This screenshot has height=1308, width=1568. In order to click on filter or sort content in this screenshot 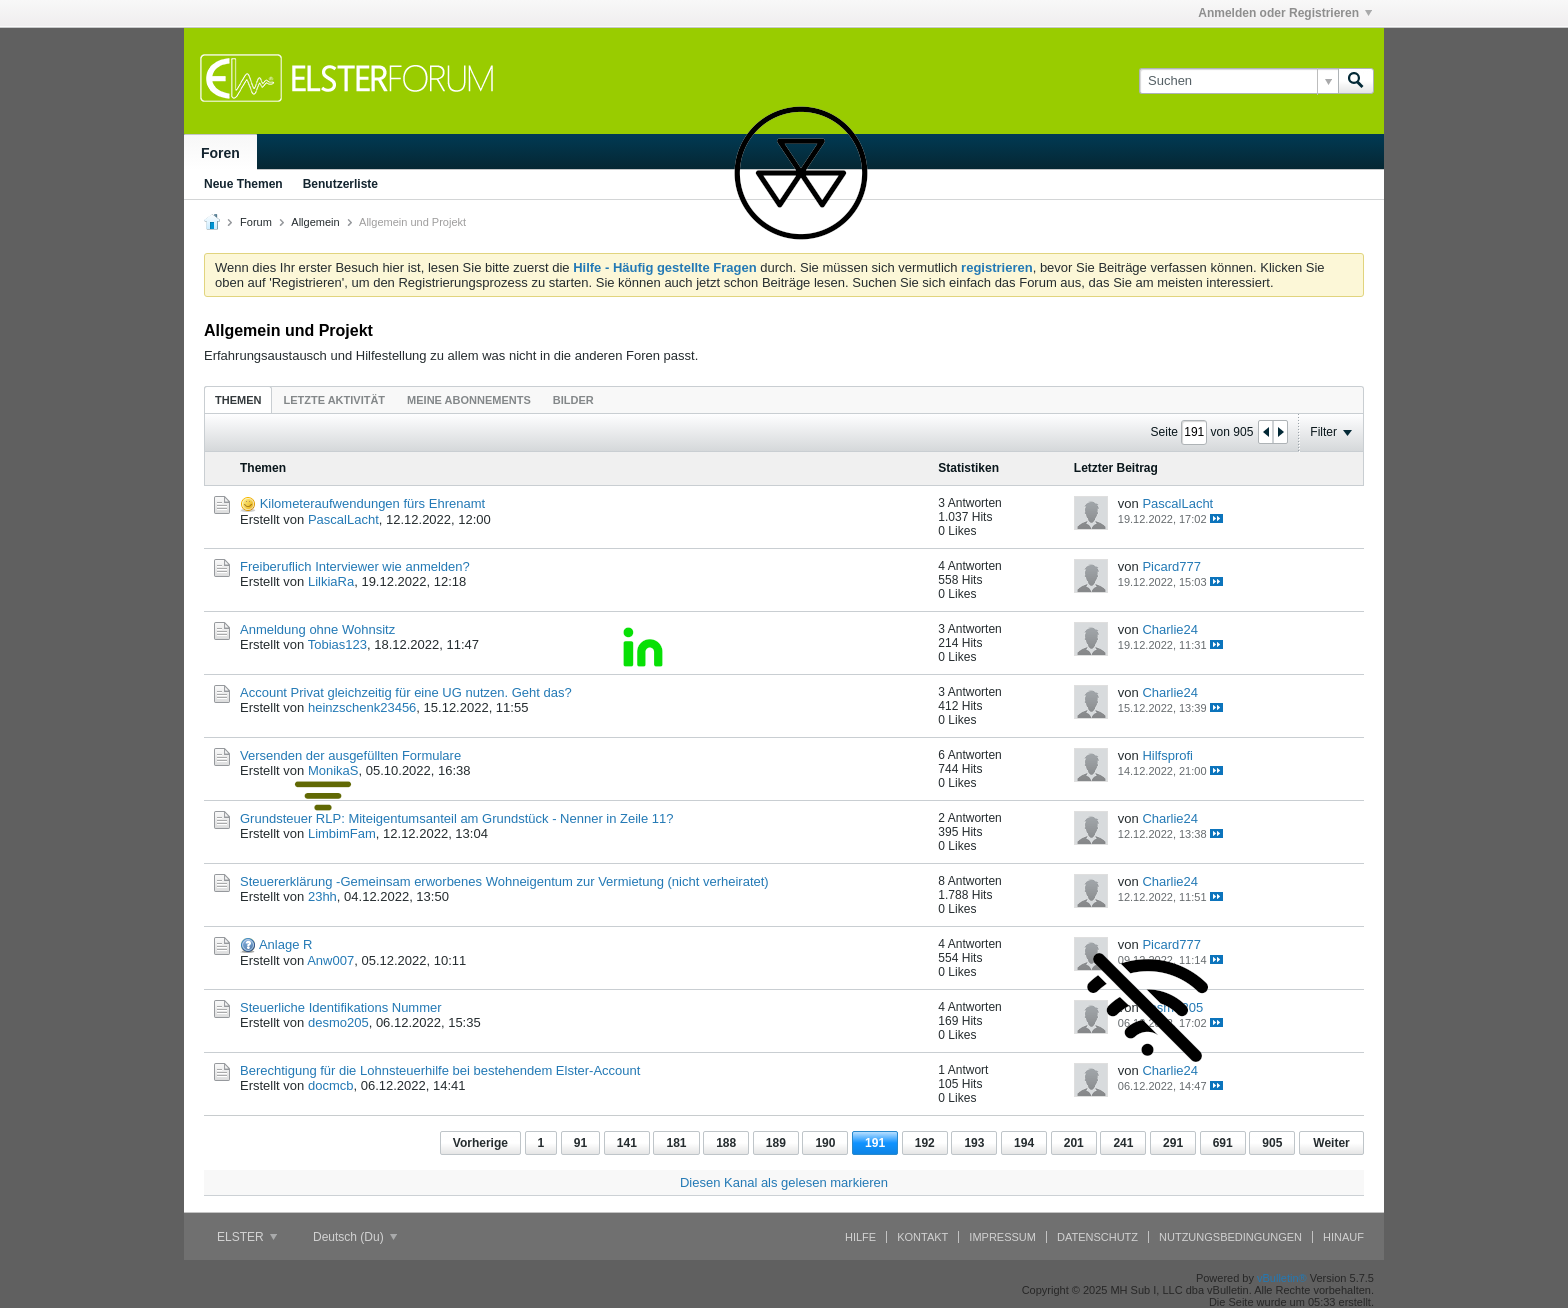, I will do `click(323, 794)`.